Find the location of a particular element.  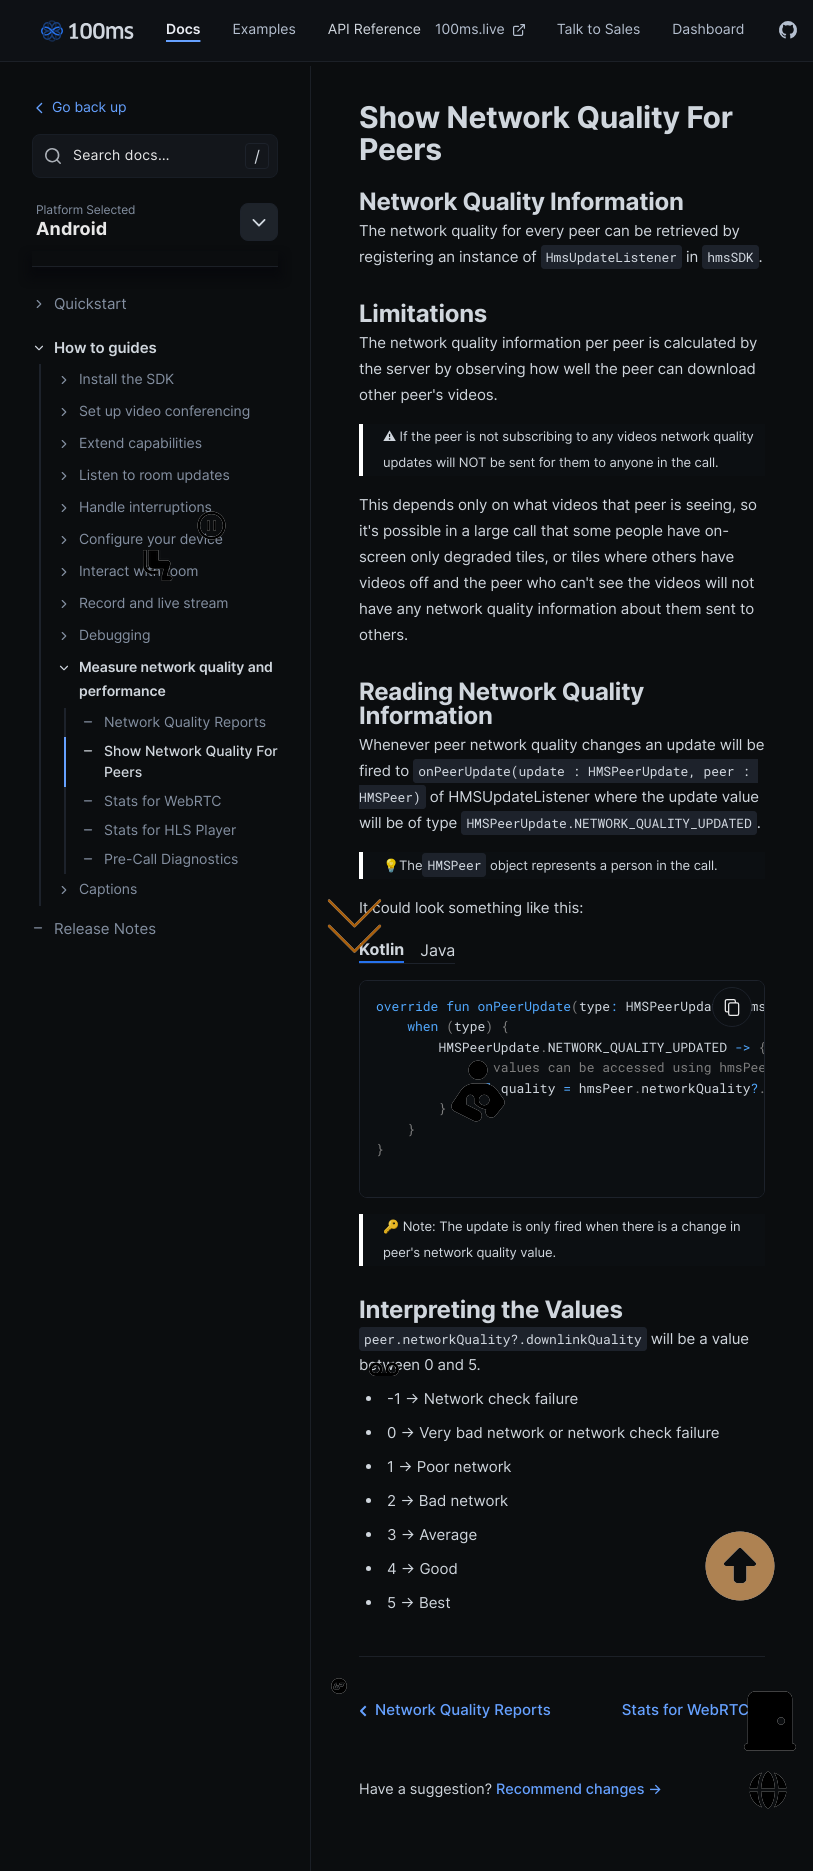

indicates a breastfeeding or nursing room is located at coordinates (478, 1091).